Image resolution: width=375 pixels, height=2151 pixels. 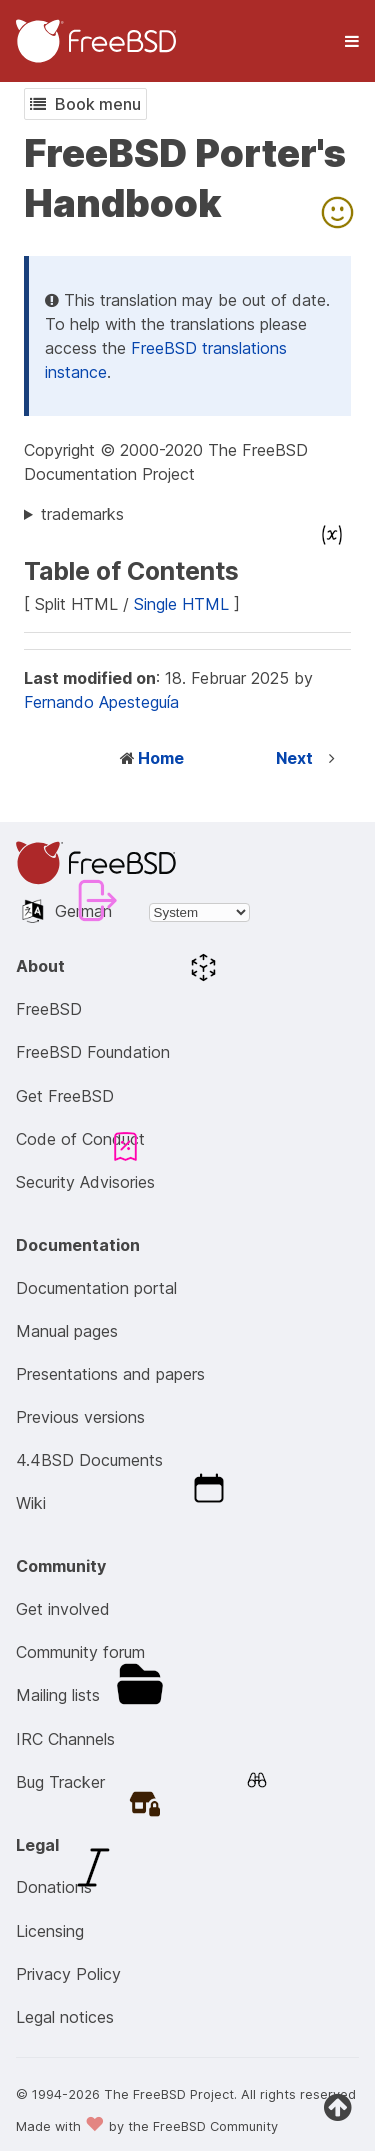 I want to click on open folder to view contents, so click(x=140, y=1684).